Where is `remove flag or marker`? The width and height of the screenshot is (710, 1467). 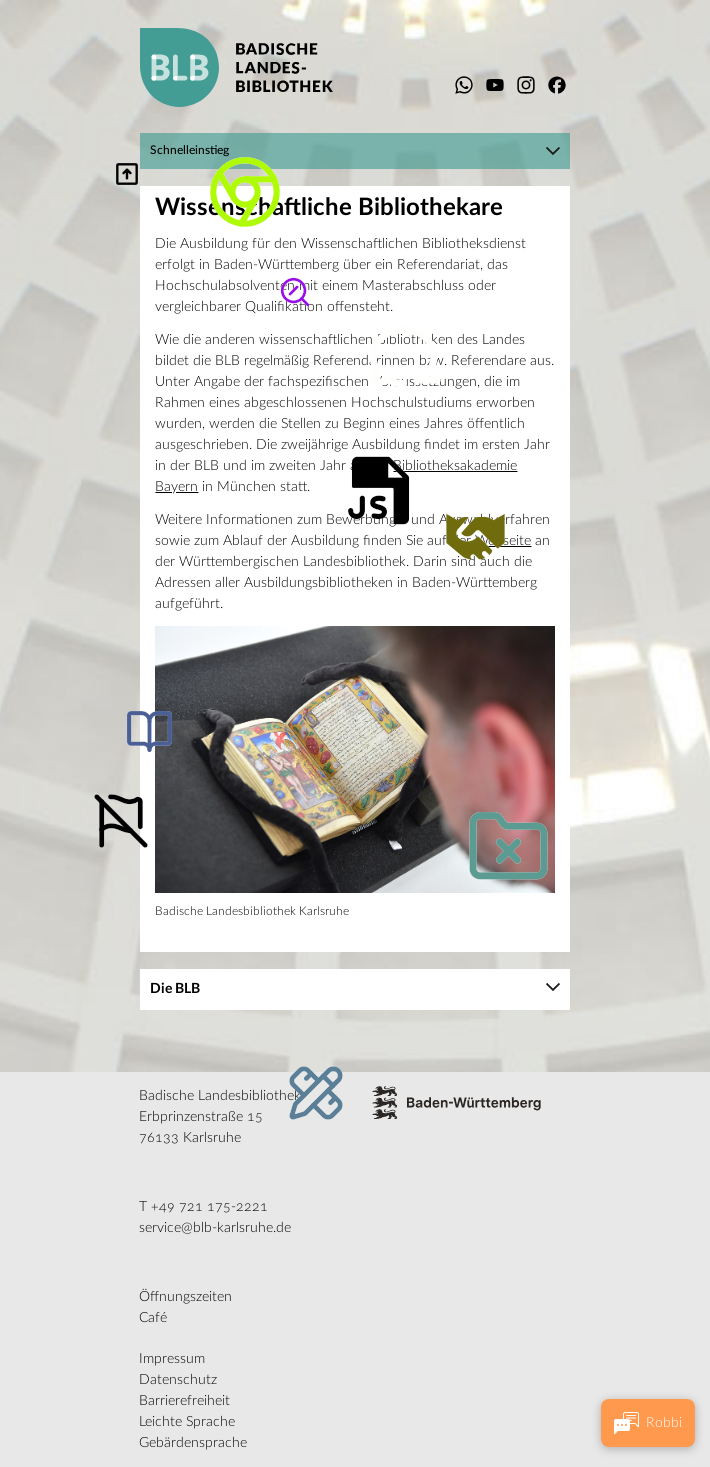 remove flag or marker is located at coordinates (121, 821).